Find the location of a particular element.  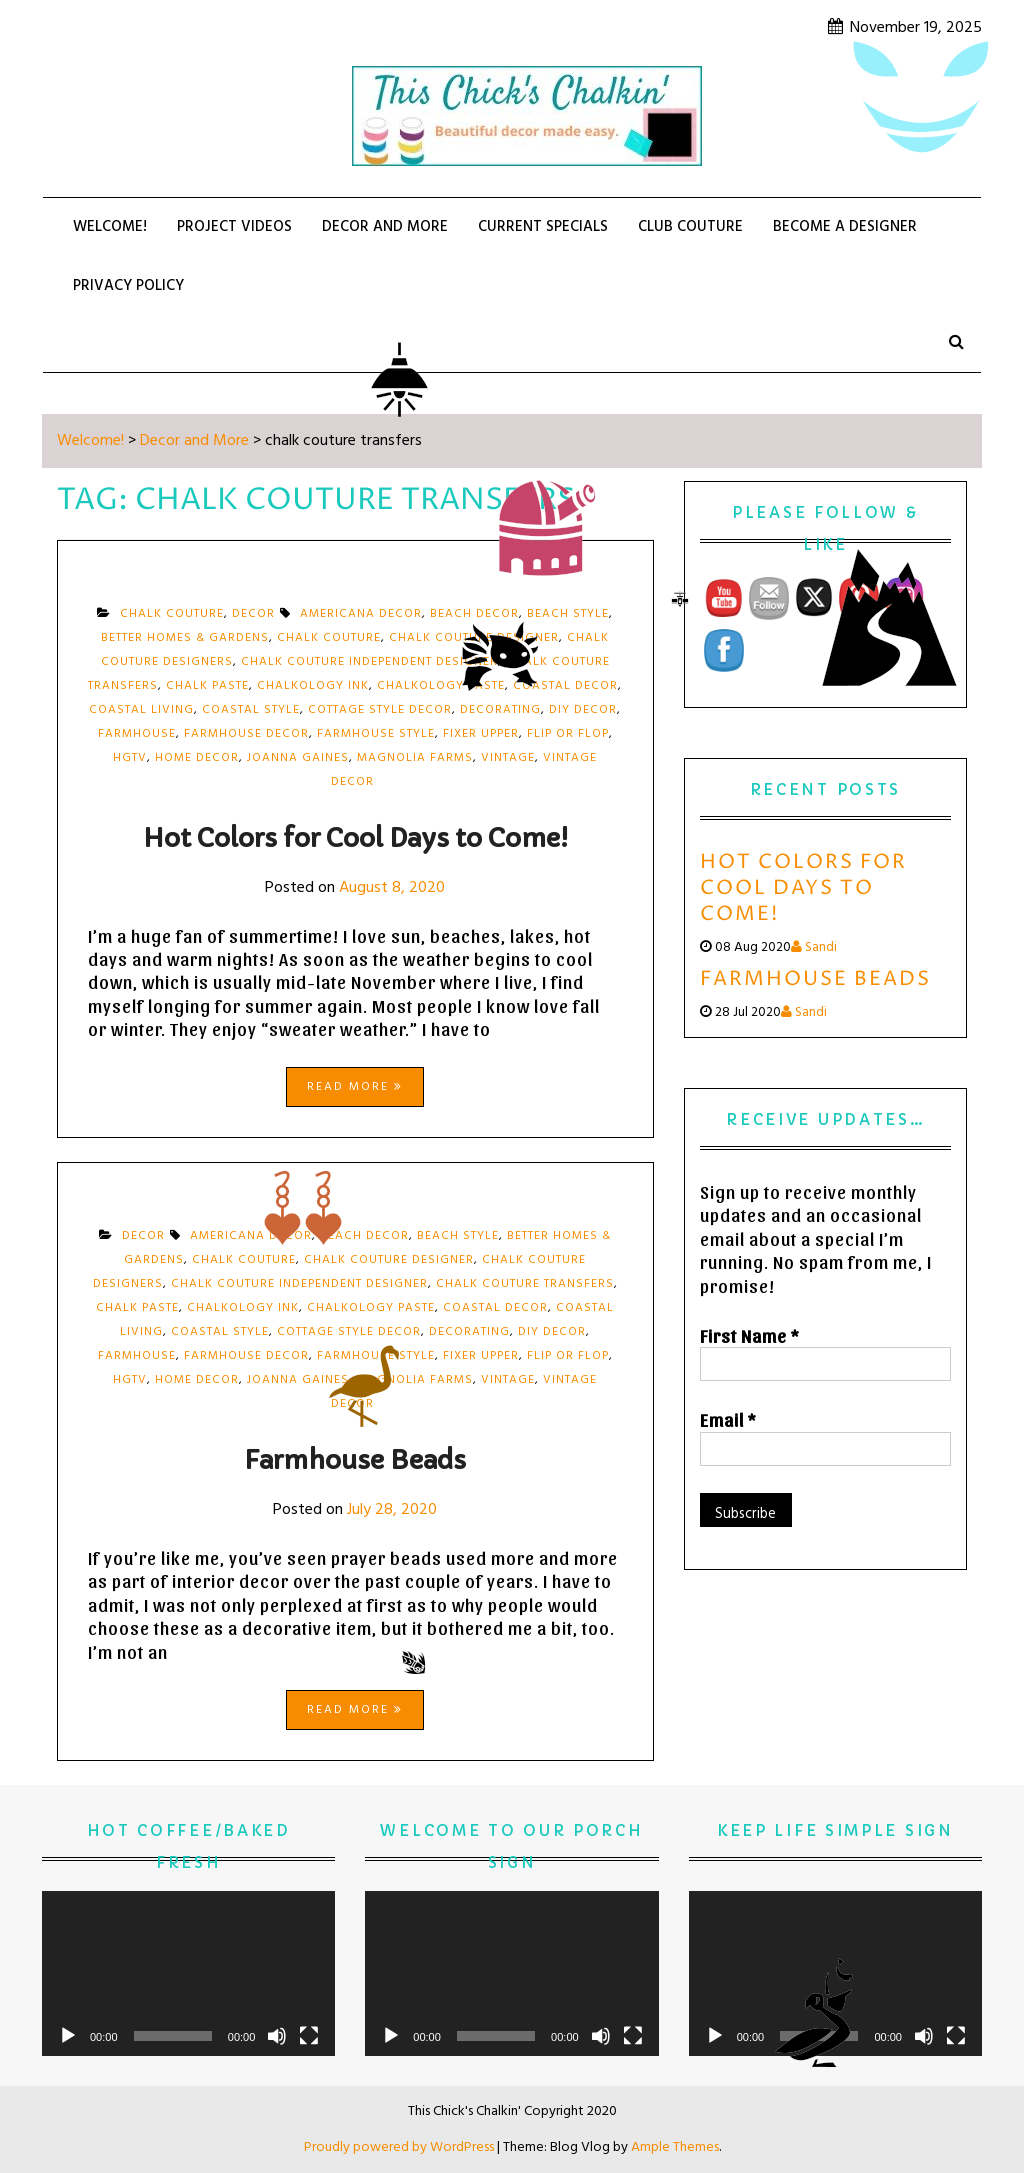

explore mountain trails or scenic routes is located at coordinates (889, 617).